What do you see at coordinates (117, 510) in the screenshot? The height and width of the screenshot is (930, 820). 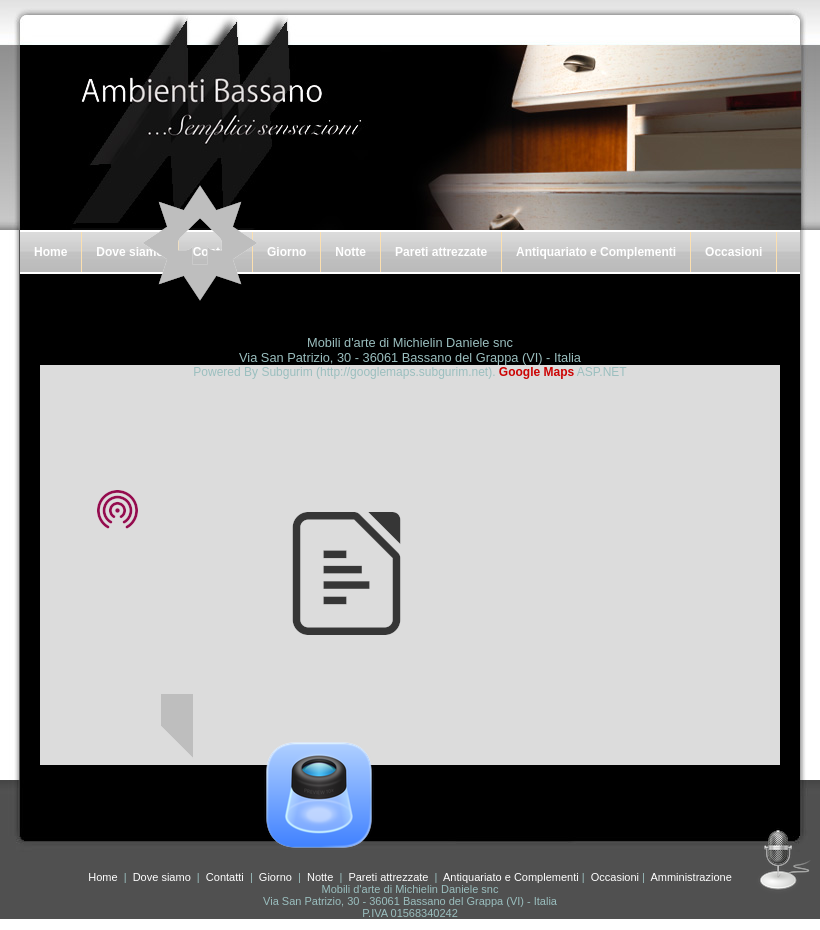 I see `connect to a network server` at bounding box center [117, 510].